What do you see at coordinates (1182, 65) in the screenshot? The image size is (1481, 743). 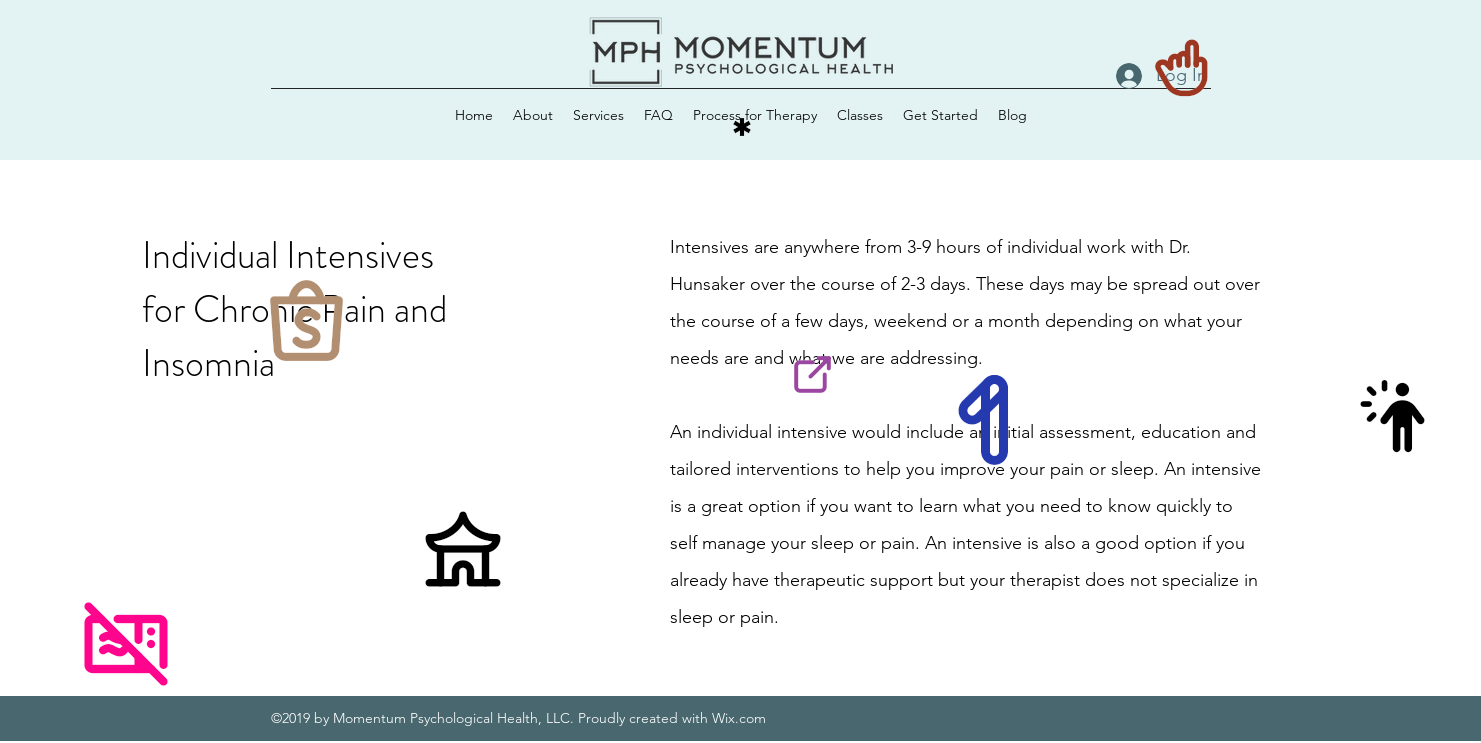 I see `select or highlight the ring finger for gesture input` at bounding box center [1182, 65].